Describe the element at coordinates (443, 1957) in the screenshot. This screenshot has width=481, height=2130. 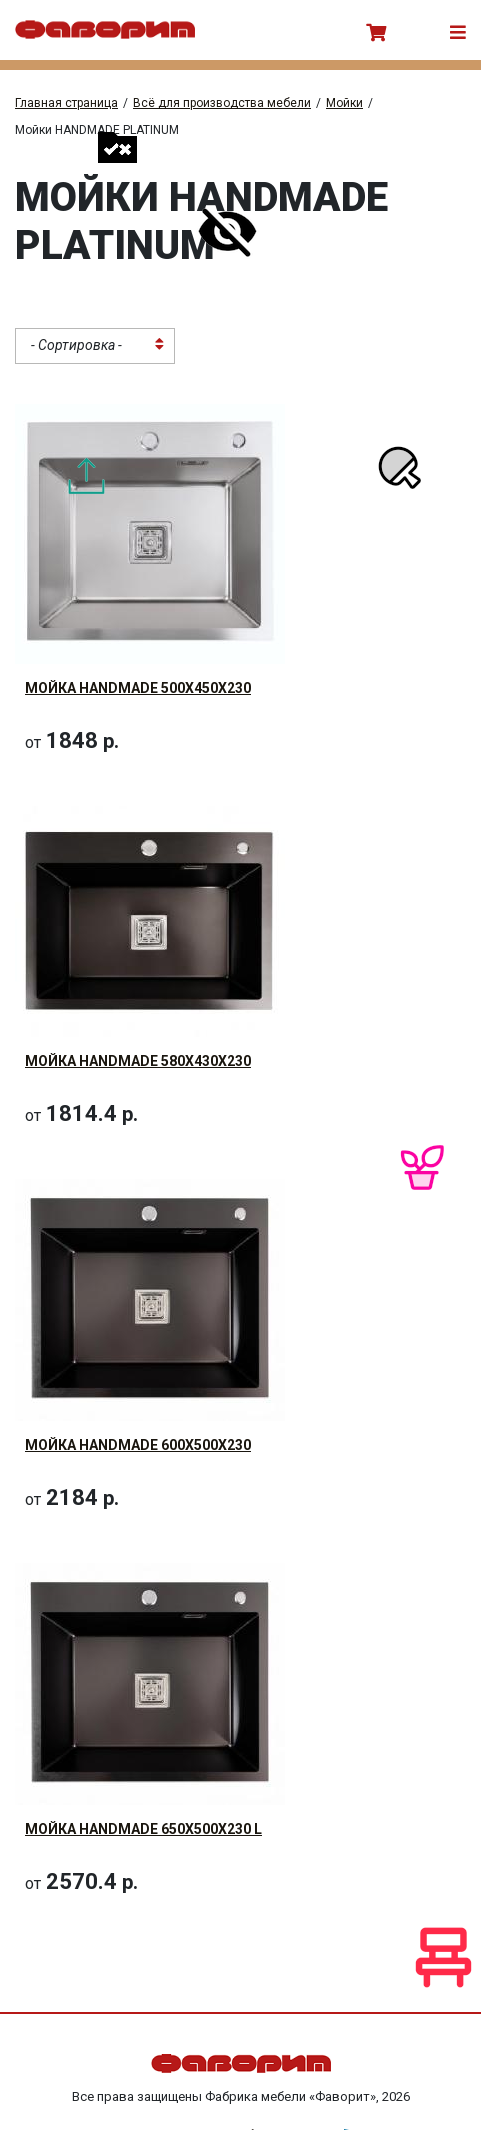
I see `browse furniture or seating options` at that location.